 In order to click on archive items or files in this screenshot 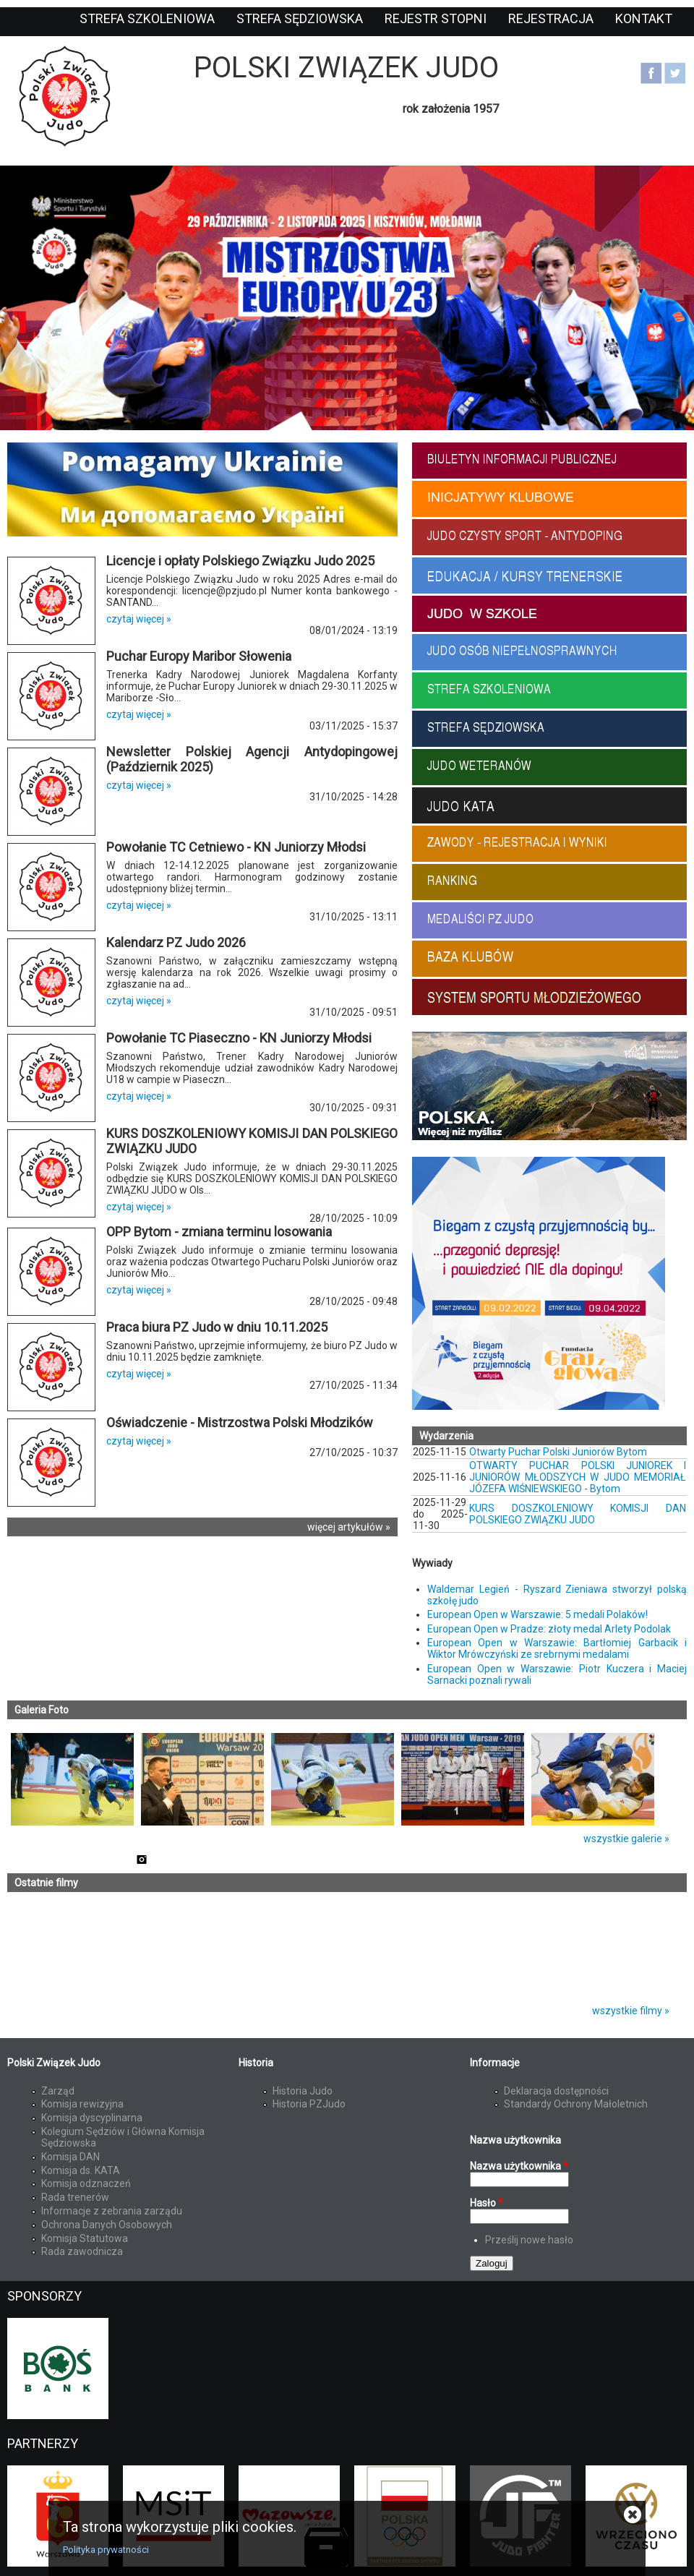, I will do `click(326, 2547)`.